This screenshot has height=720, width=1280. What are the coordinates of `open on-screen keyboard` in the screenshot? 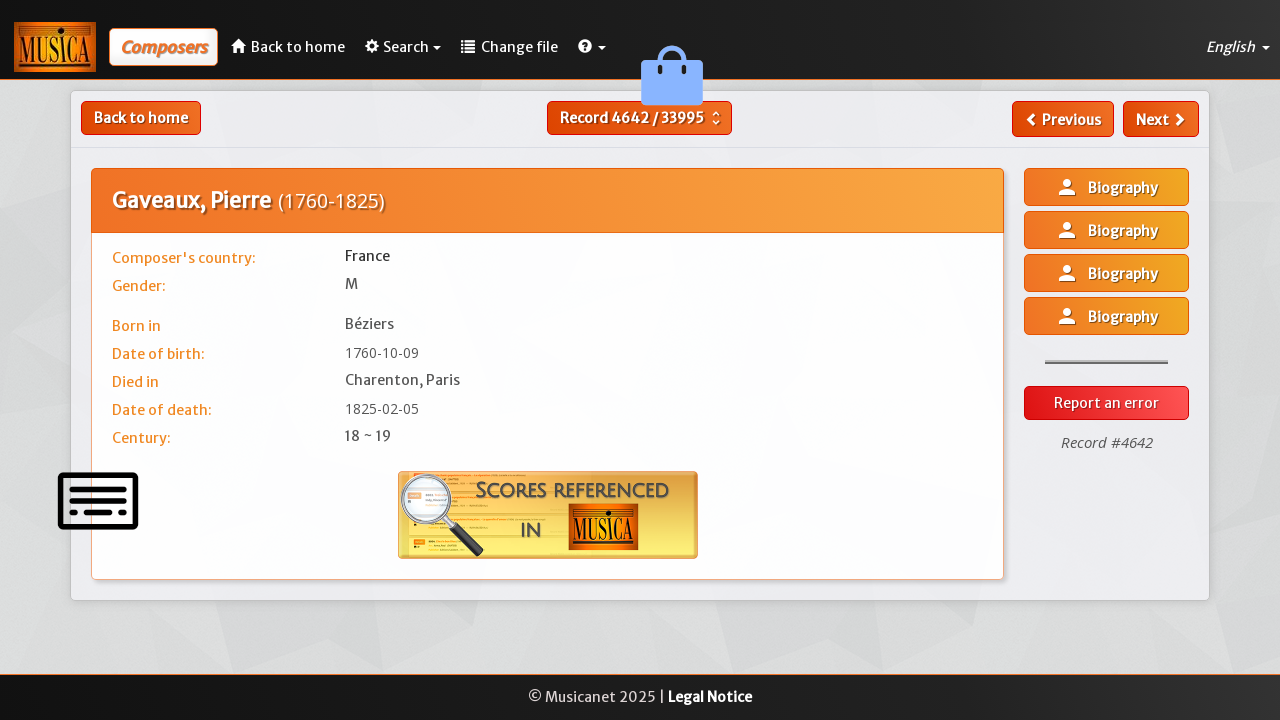 It's located at (98, 501).